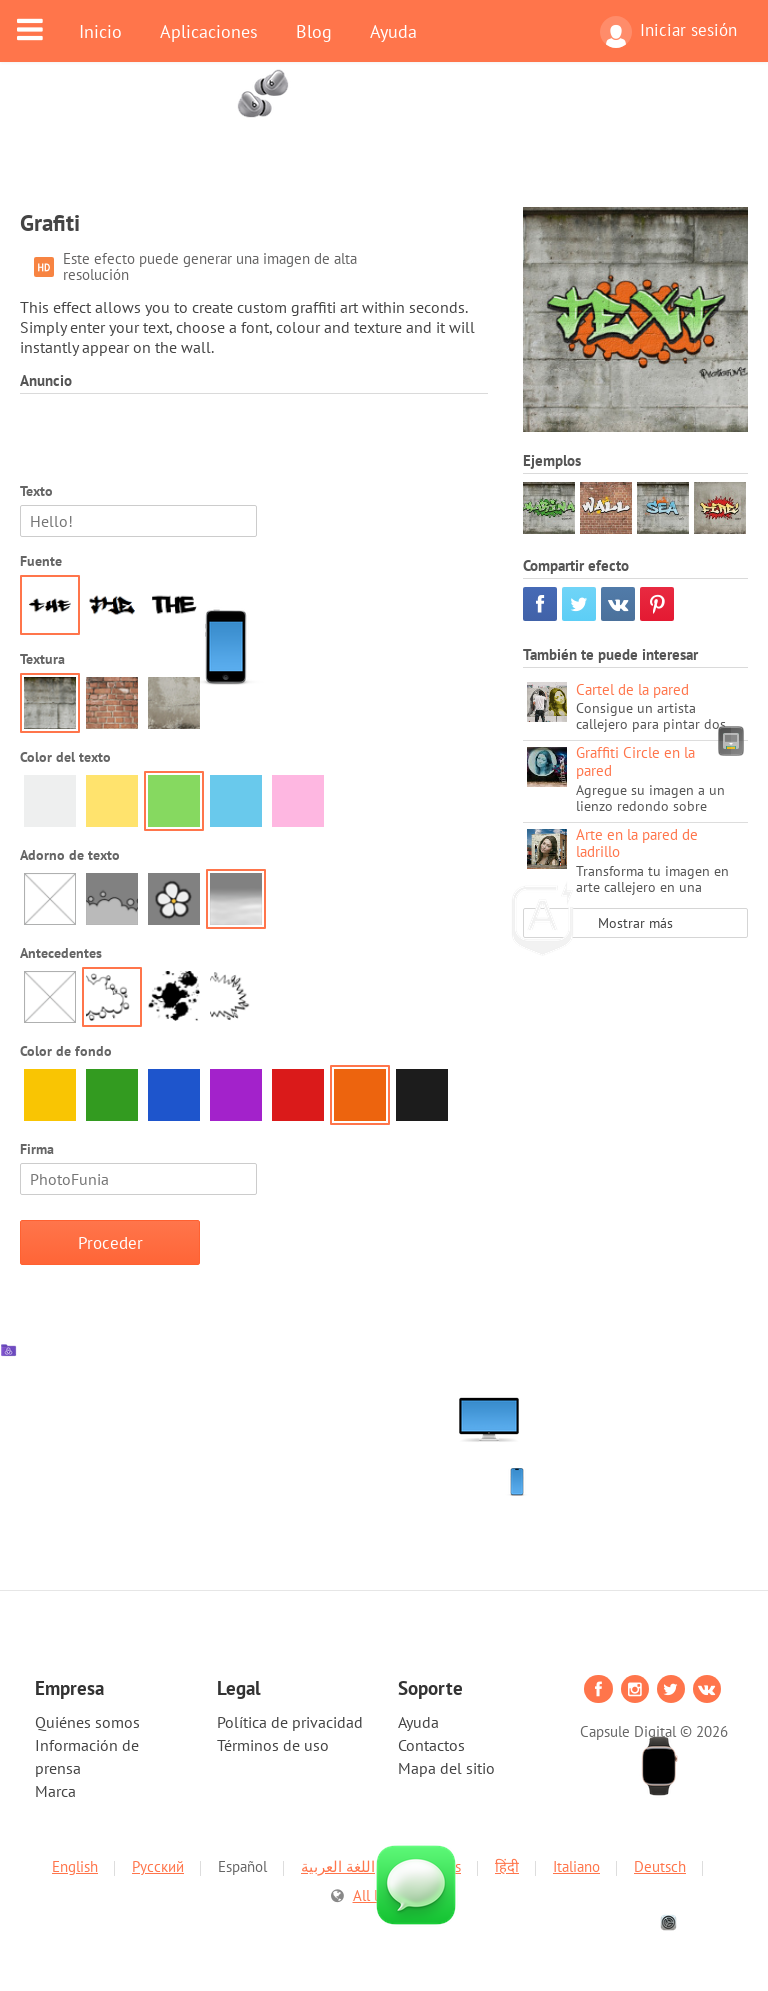  What do you see at coordinates (226, 646) in the screenshot?
I see `ipod touch device icon` at bounding box center [226, 646].